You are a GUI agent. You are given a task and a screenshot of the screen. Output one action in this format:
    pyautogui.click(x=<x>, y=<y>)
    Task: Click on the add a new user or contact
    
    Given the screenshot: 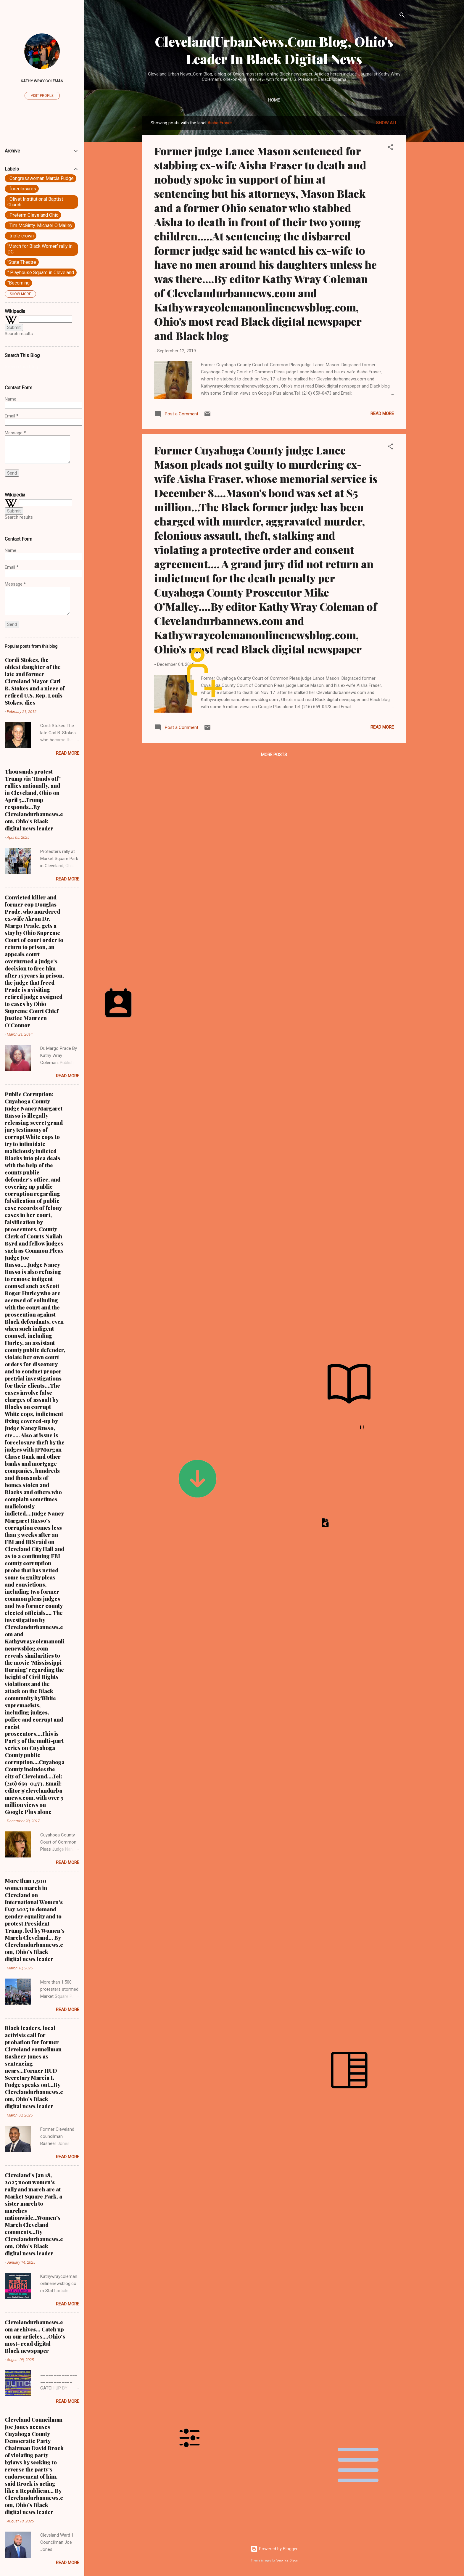 What is the action you would take?
    pyautogui.click(x=197, y=673)
    